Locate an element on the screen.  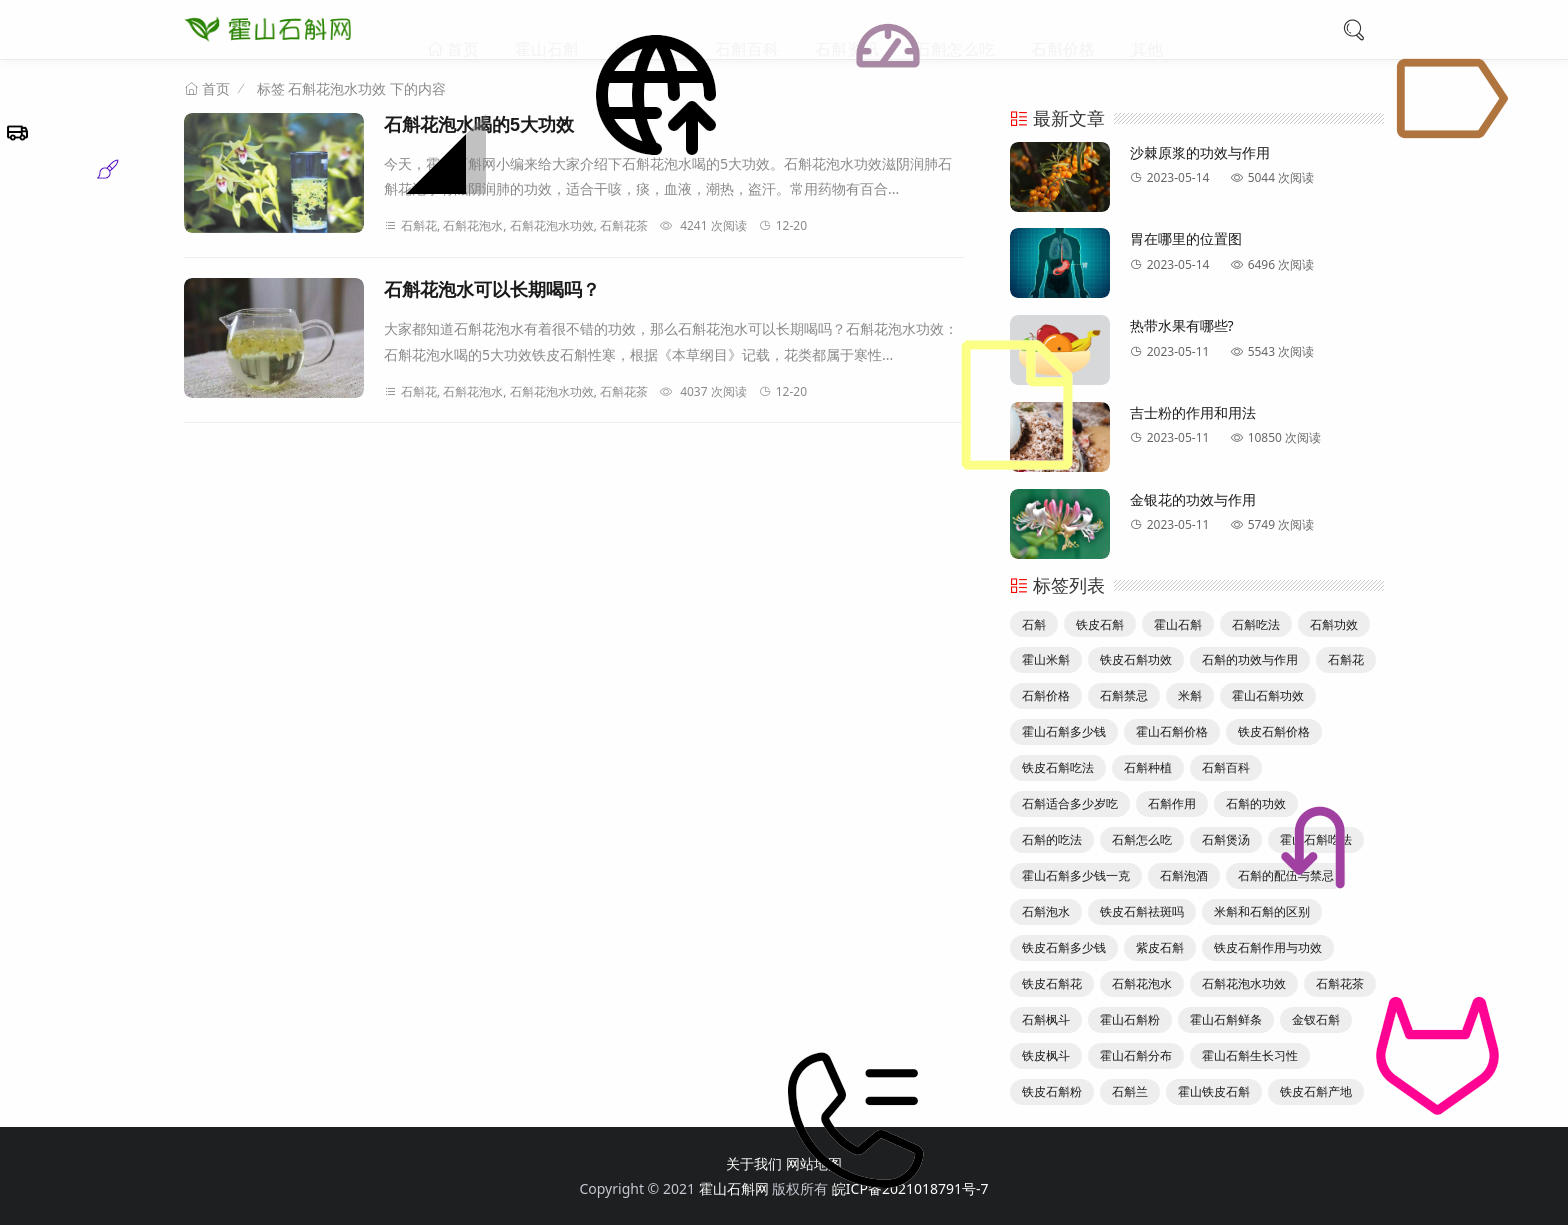
indicates moderate cellular signal strength is located at coordinates (446, 154).